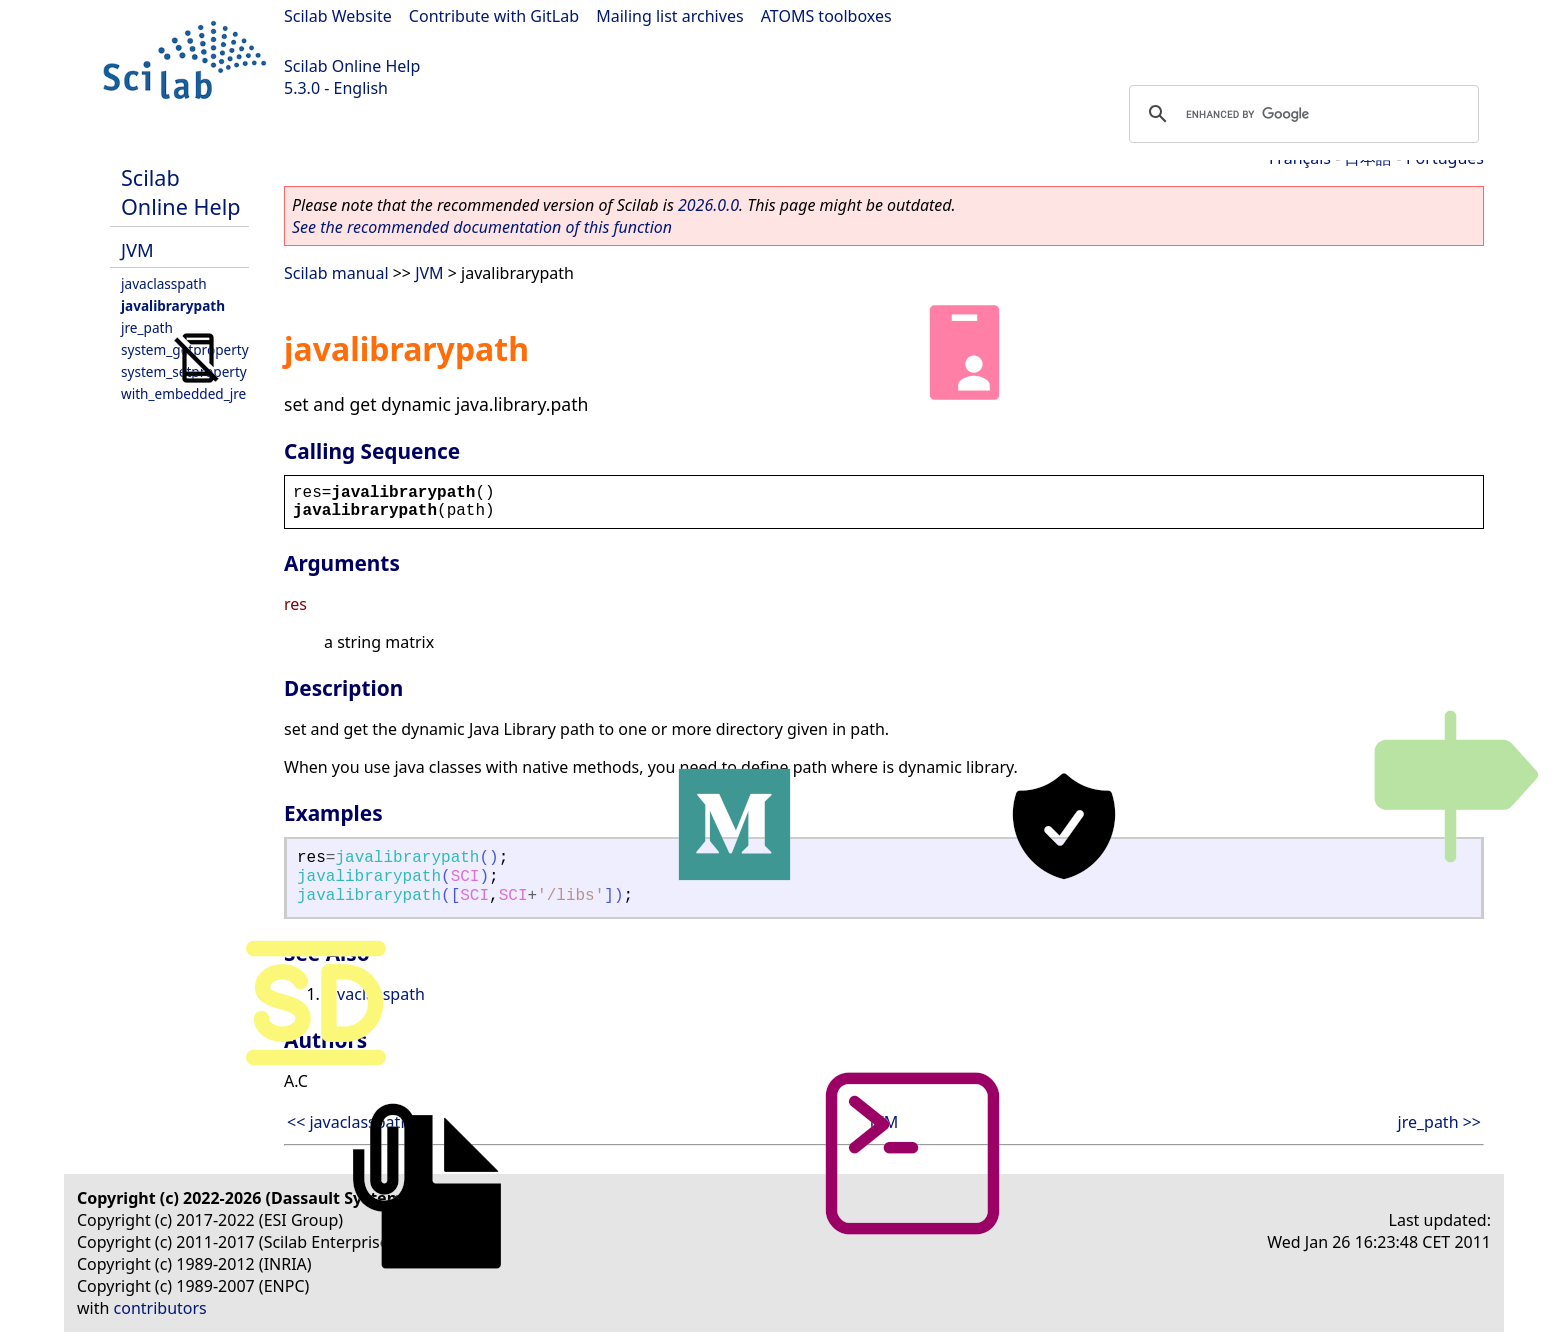  I want to click on no cell phone signal or service, so click(198, 358).